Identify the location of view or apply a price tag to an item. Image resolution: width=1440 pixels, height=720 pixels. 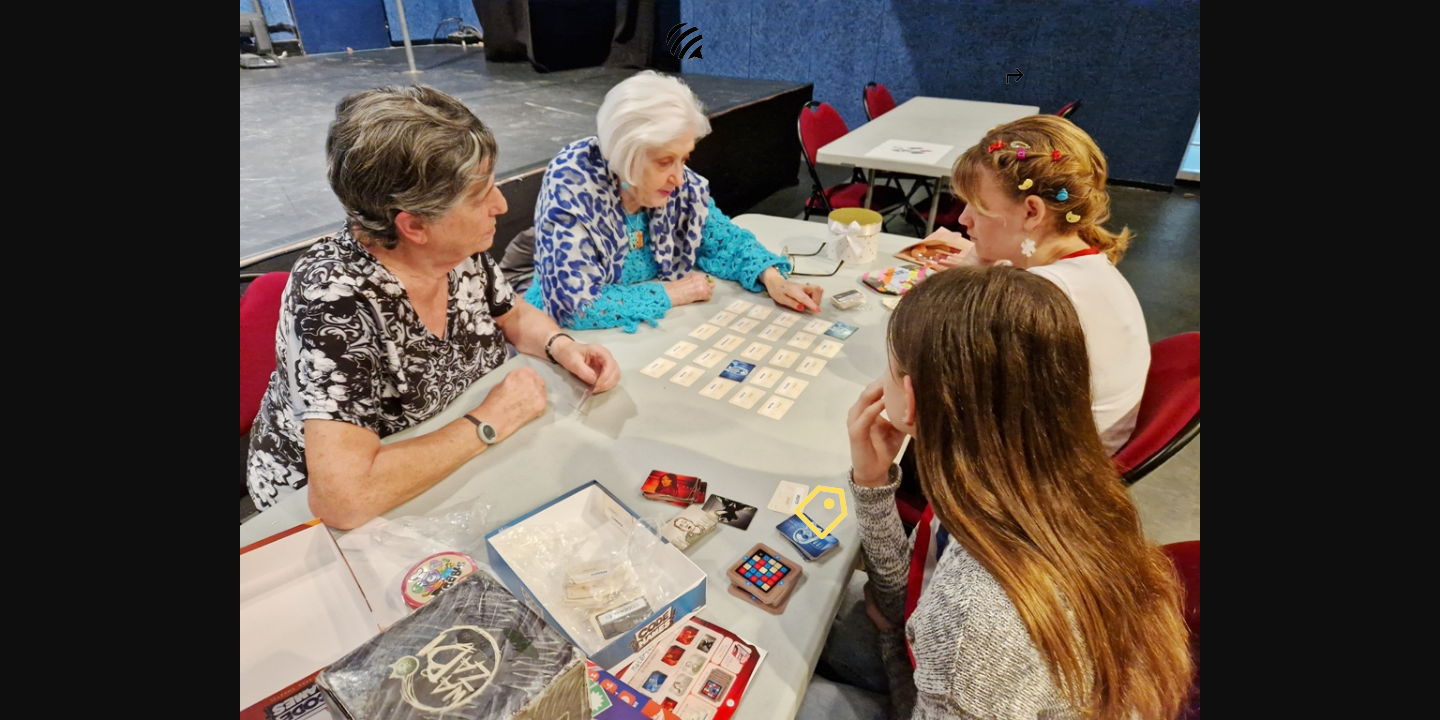
(821, 511).